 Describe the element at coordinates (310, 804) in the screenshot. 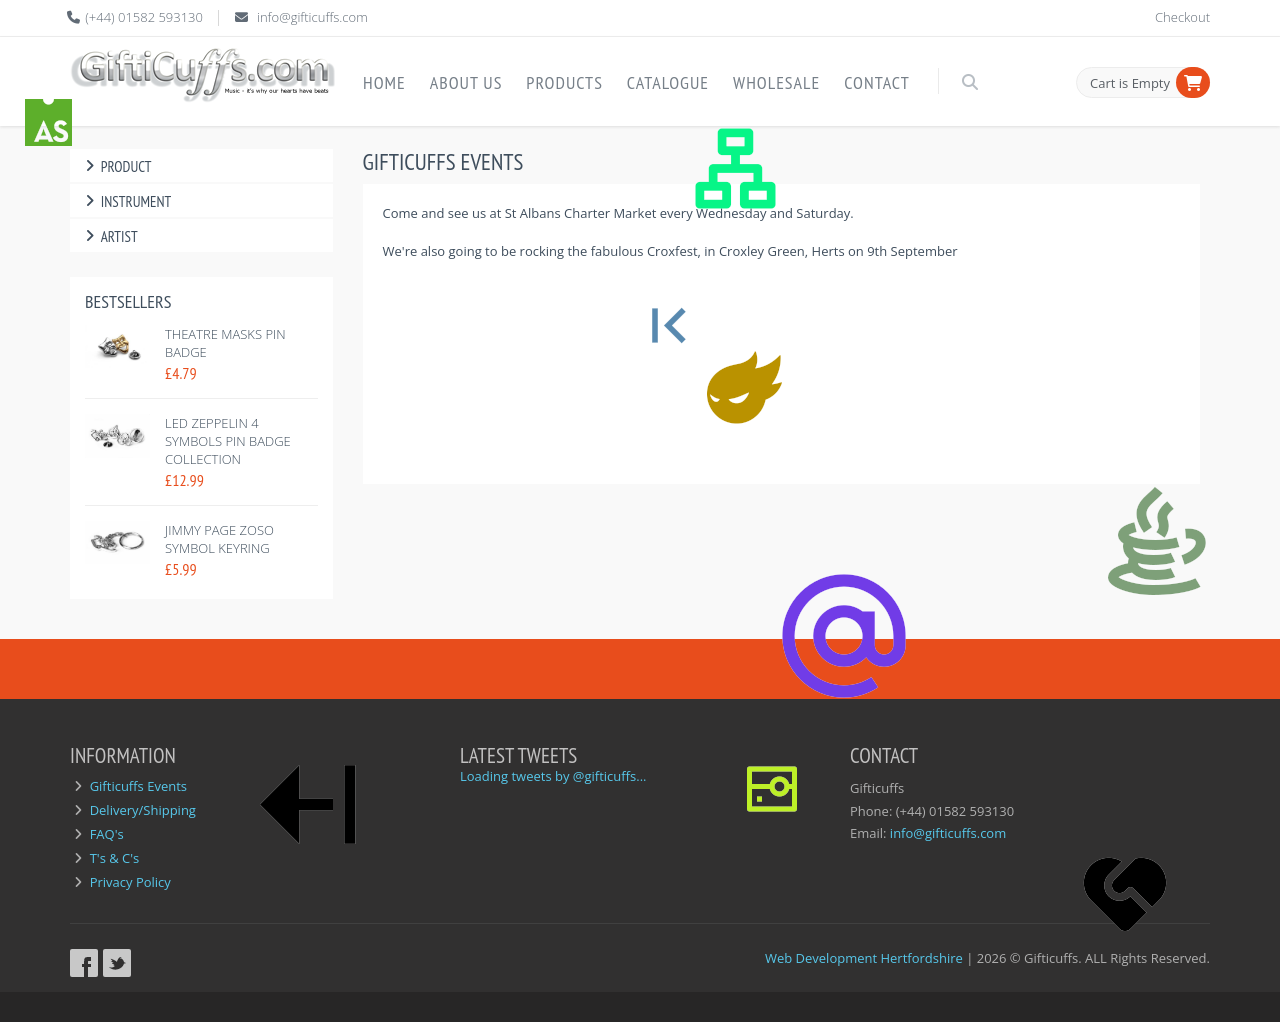

I see `expand panel to the left` at that location.